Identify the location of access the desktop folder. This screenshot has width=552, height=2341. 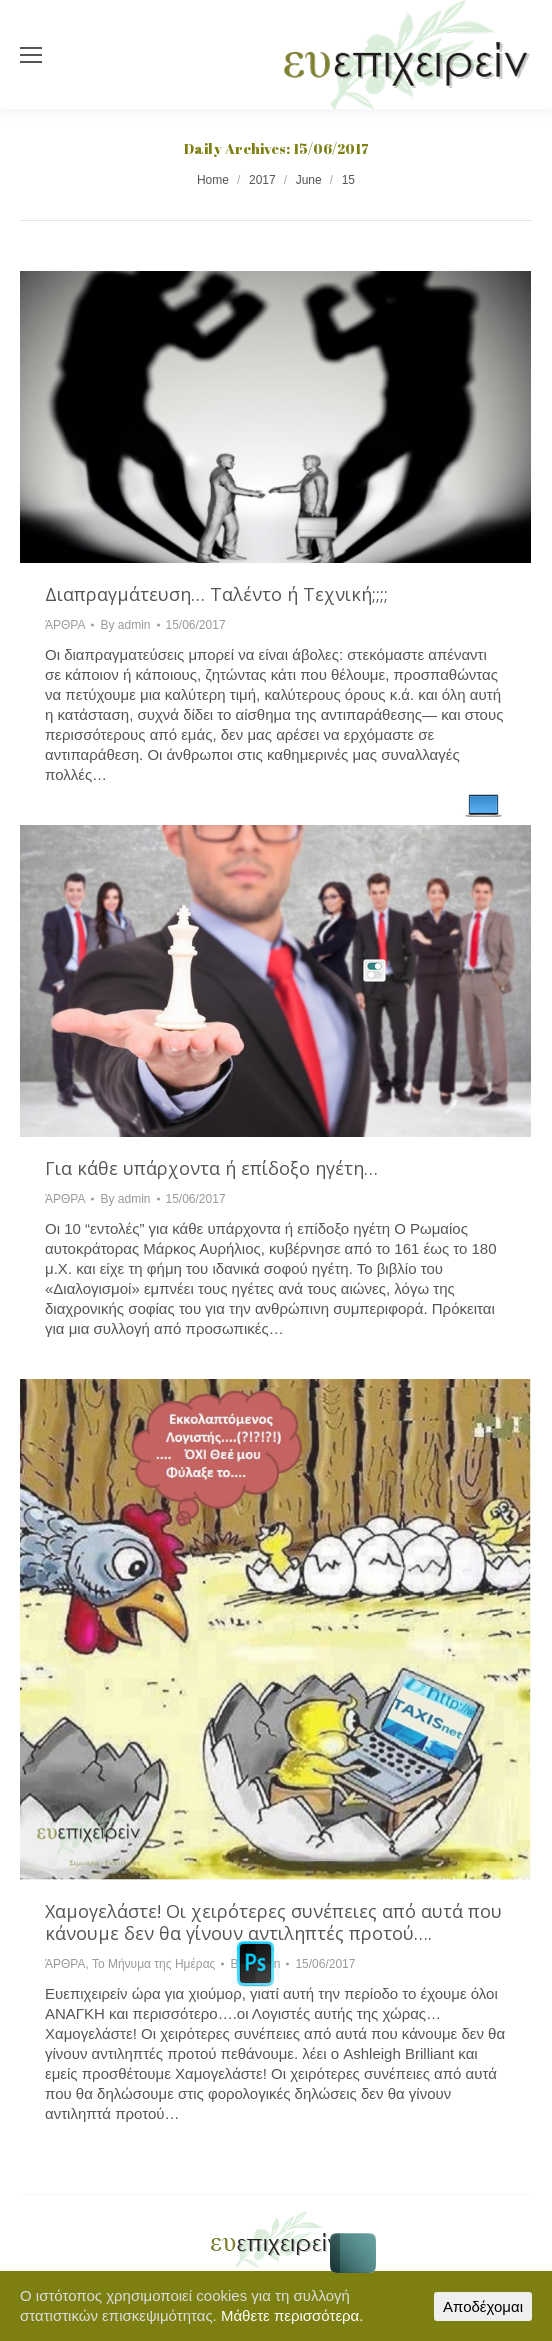
(353, 2252).